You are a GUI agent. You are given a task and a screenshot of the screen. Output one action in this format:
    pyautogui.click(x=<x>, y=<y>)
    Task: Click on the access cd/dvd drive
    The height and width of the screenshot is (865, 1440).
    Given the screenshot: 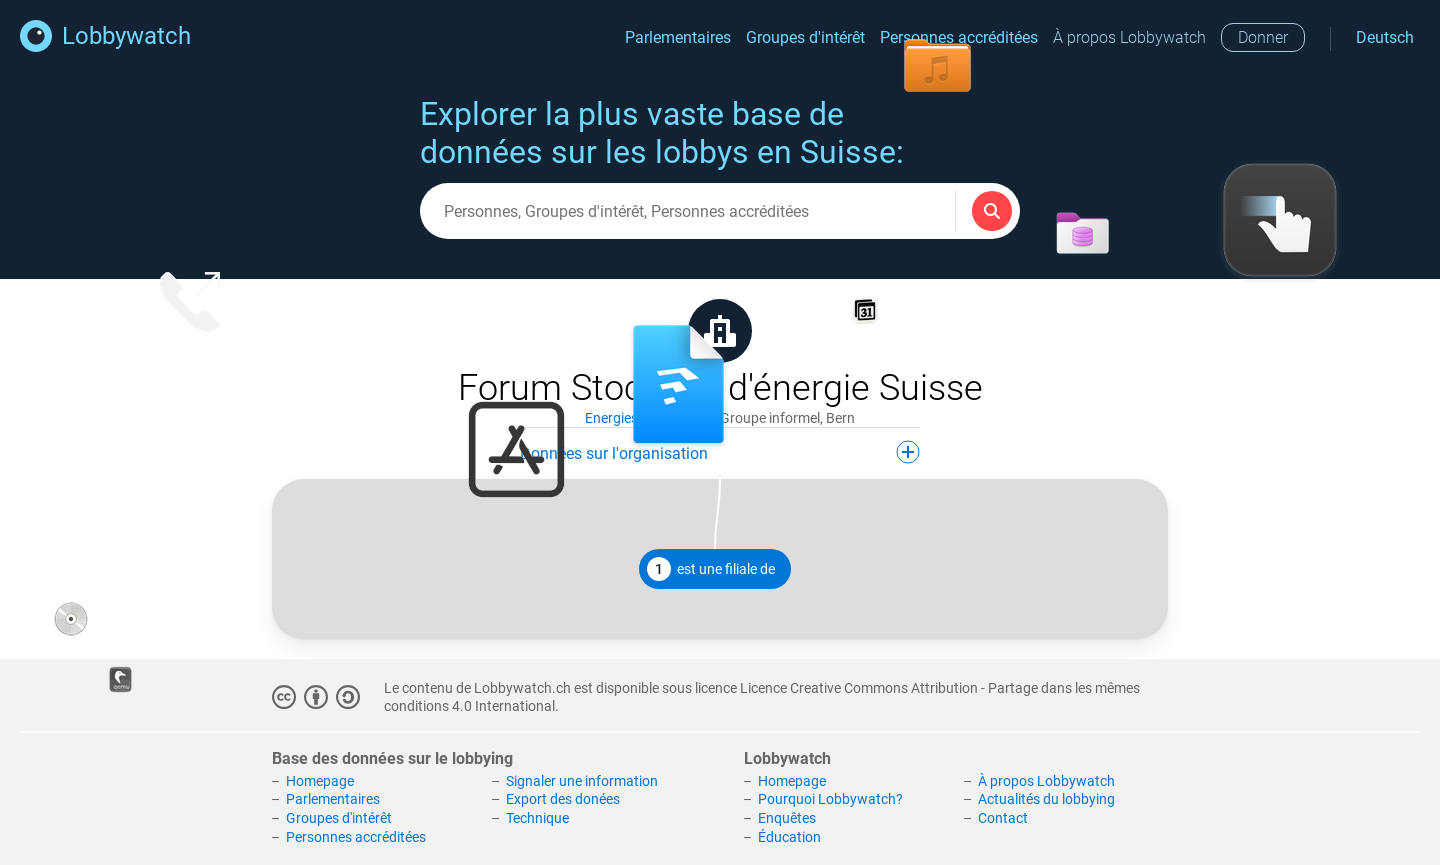 What is the action you would take?
    pyautogui.click(x=71, y=619)
    